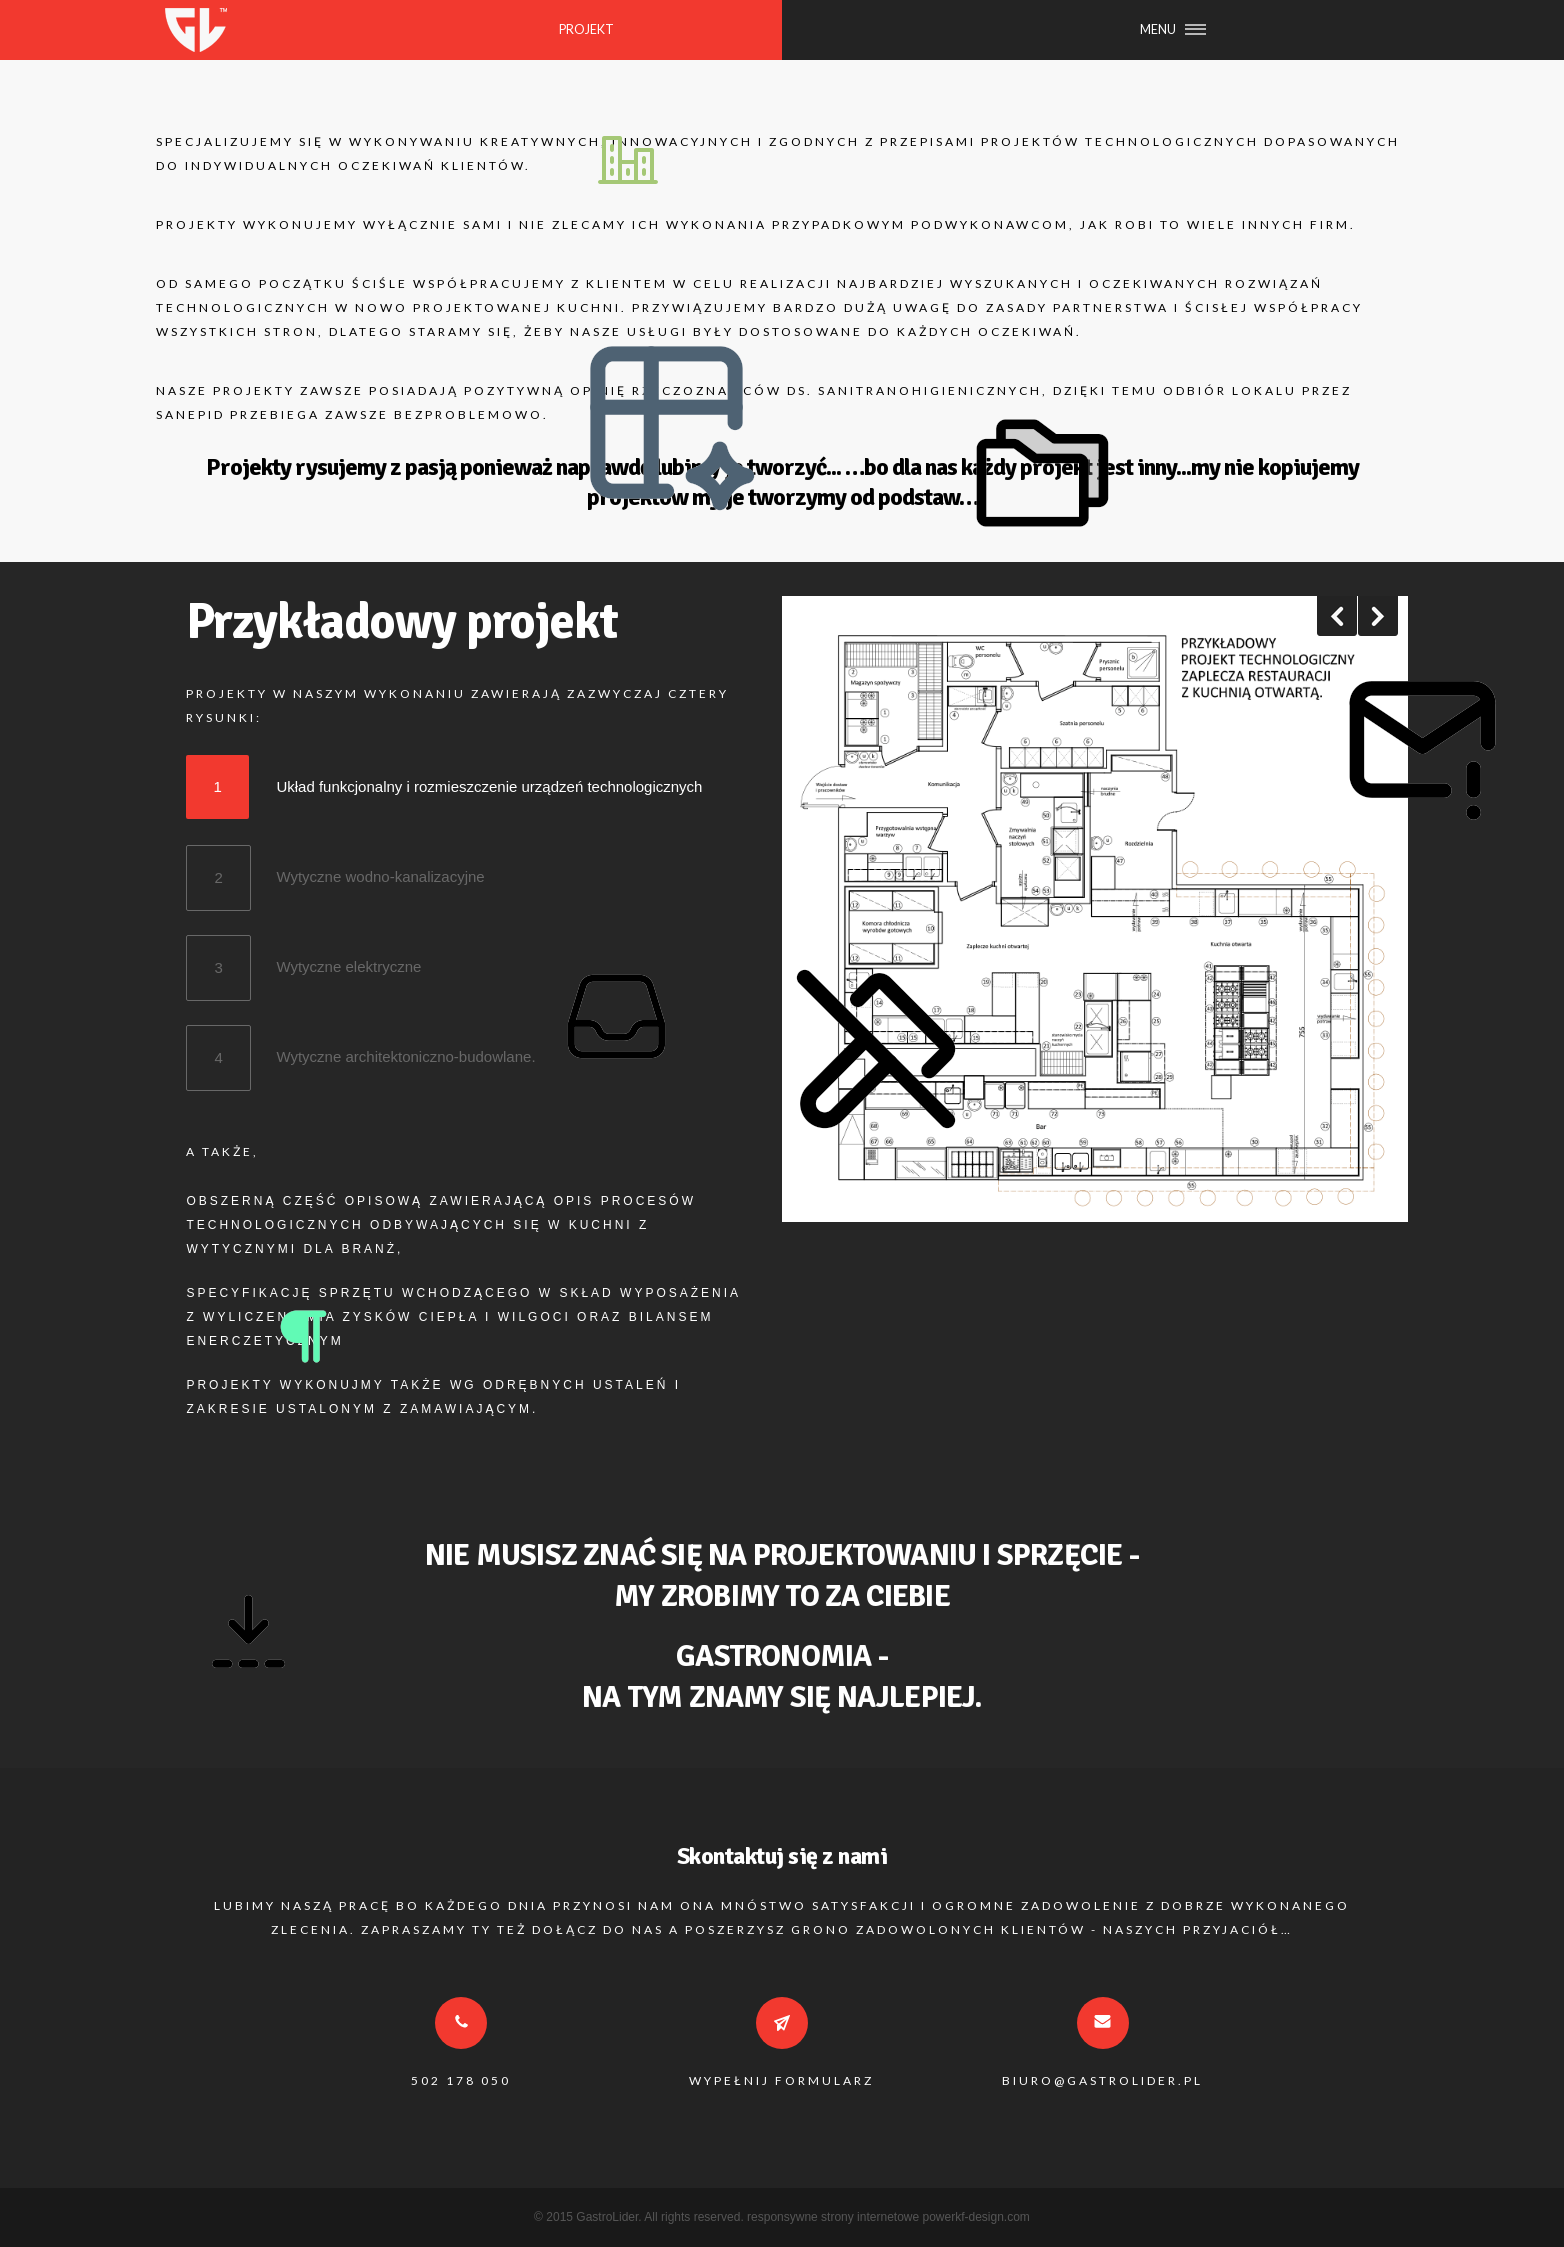 The image size is (1564, 2247). What do you see at coordinates (1422, 739) in the screenshot?
I see `indicates an urgent or important email` at bounding box center [1422, 739].